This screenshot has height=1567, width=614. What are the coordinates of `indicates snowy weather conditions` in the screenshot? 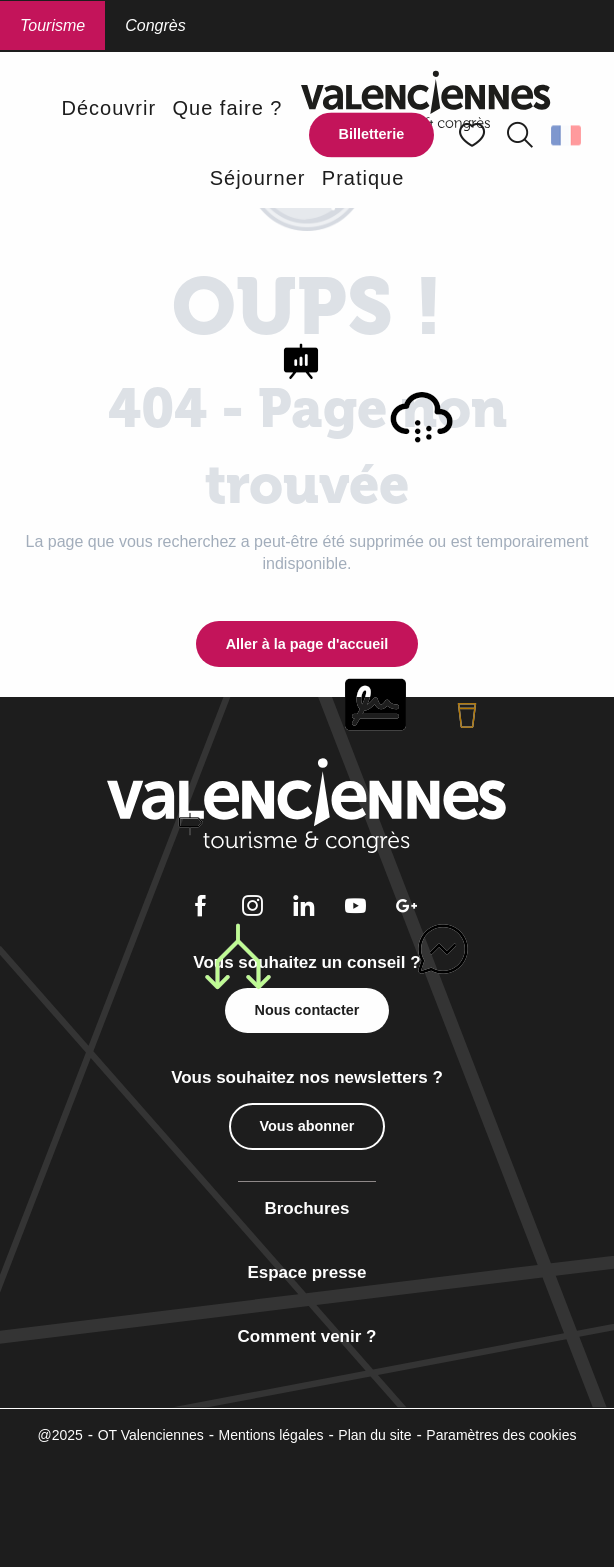 It's located at (420, 414).